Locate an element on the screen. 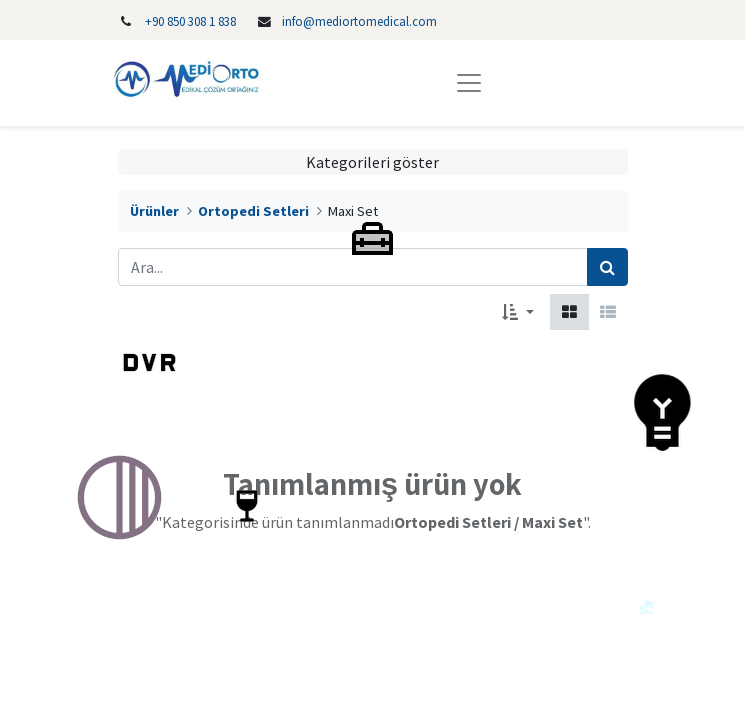 The image size is (745, 720). access tips or ideas is located at coordinates (662, 410).